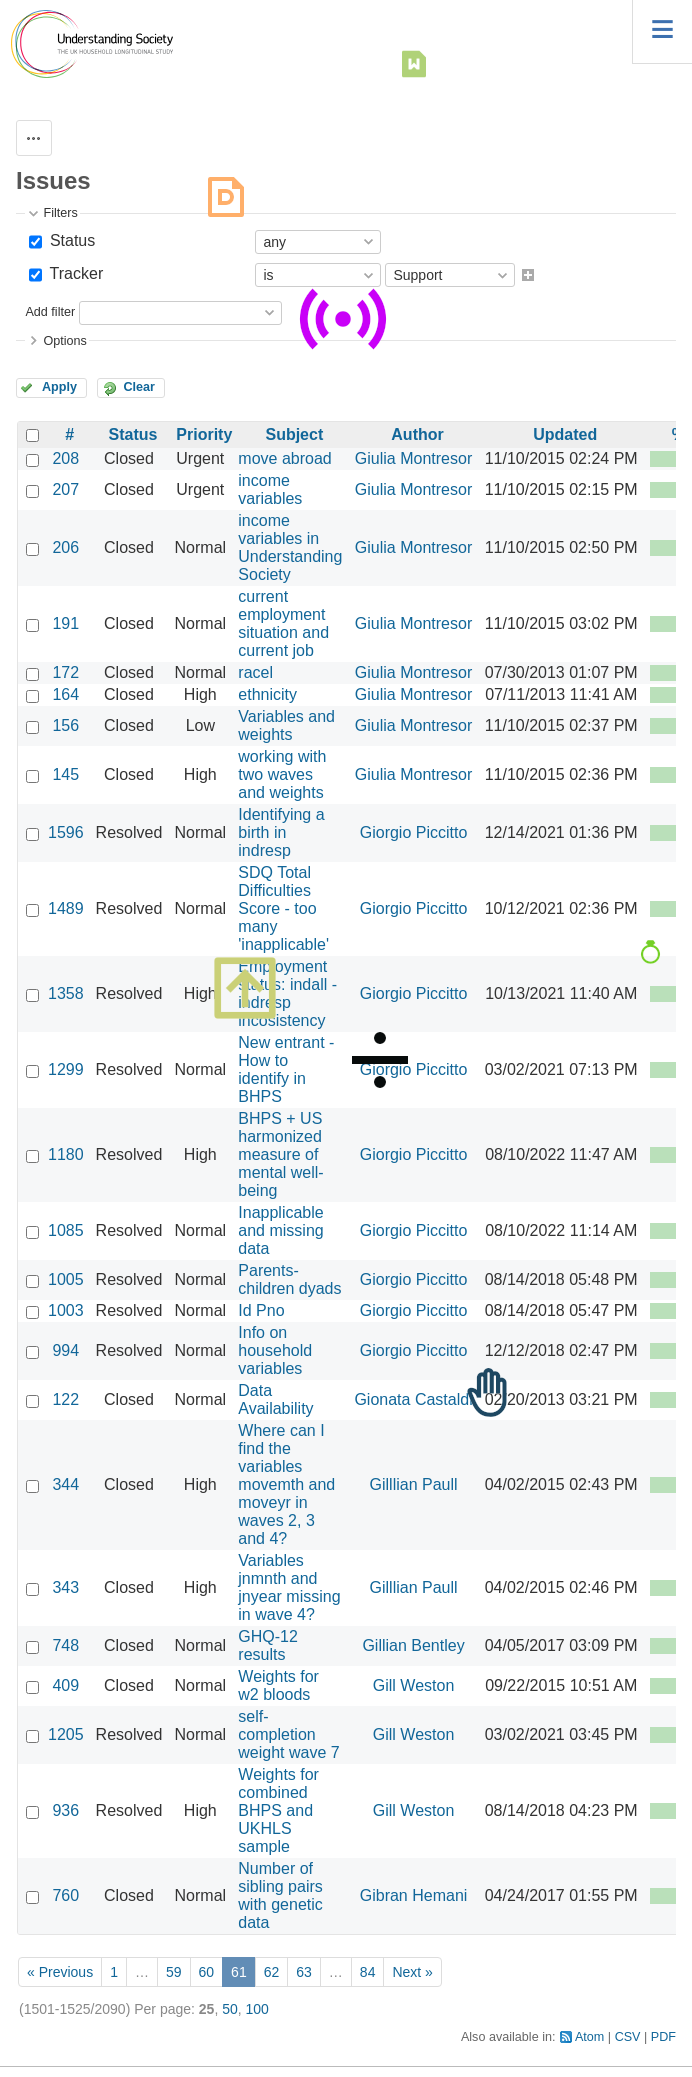 Image resolution: width=692 pixels, height=2077 pixels. I want to click on stop or pause current action, so click(487, 1393).